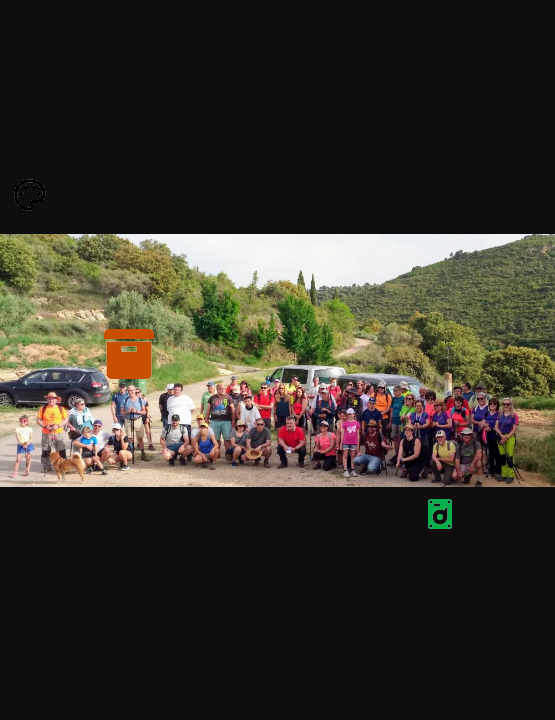 The width and height of the screenshot is (555, 720). Describe the element at coordinates (129, 354) in the screenshot. I see `access storage or archived files` at that location.